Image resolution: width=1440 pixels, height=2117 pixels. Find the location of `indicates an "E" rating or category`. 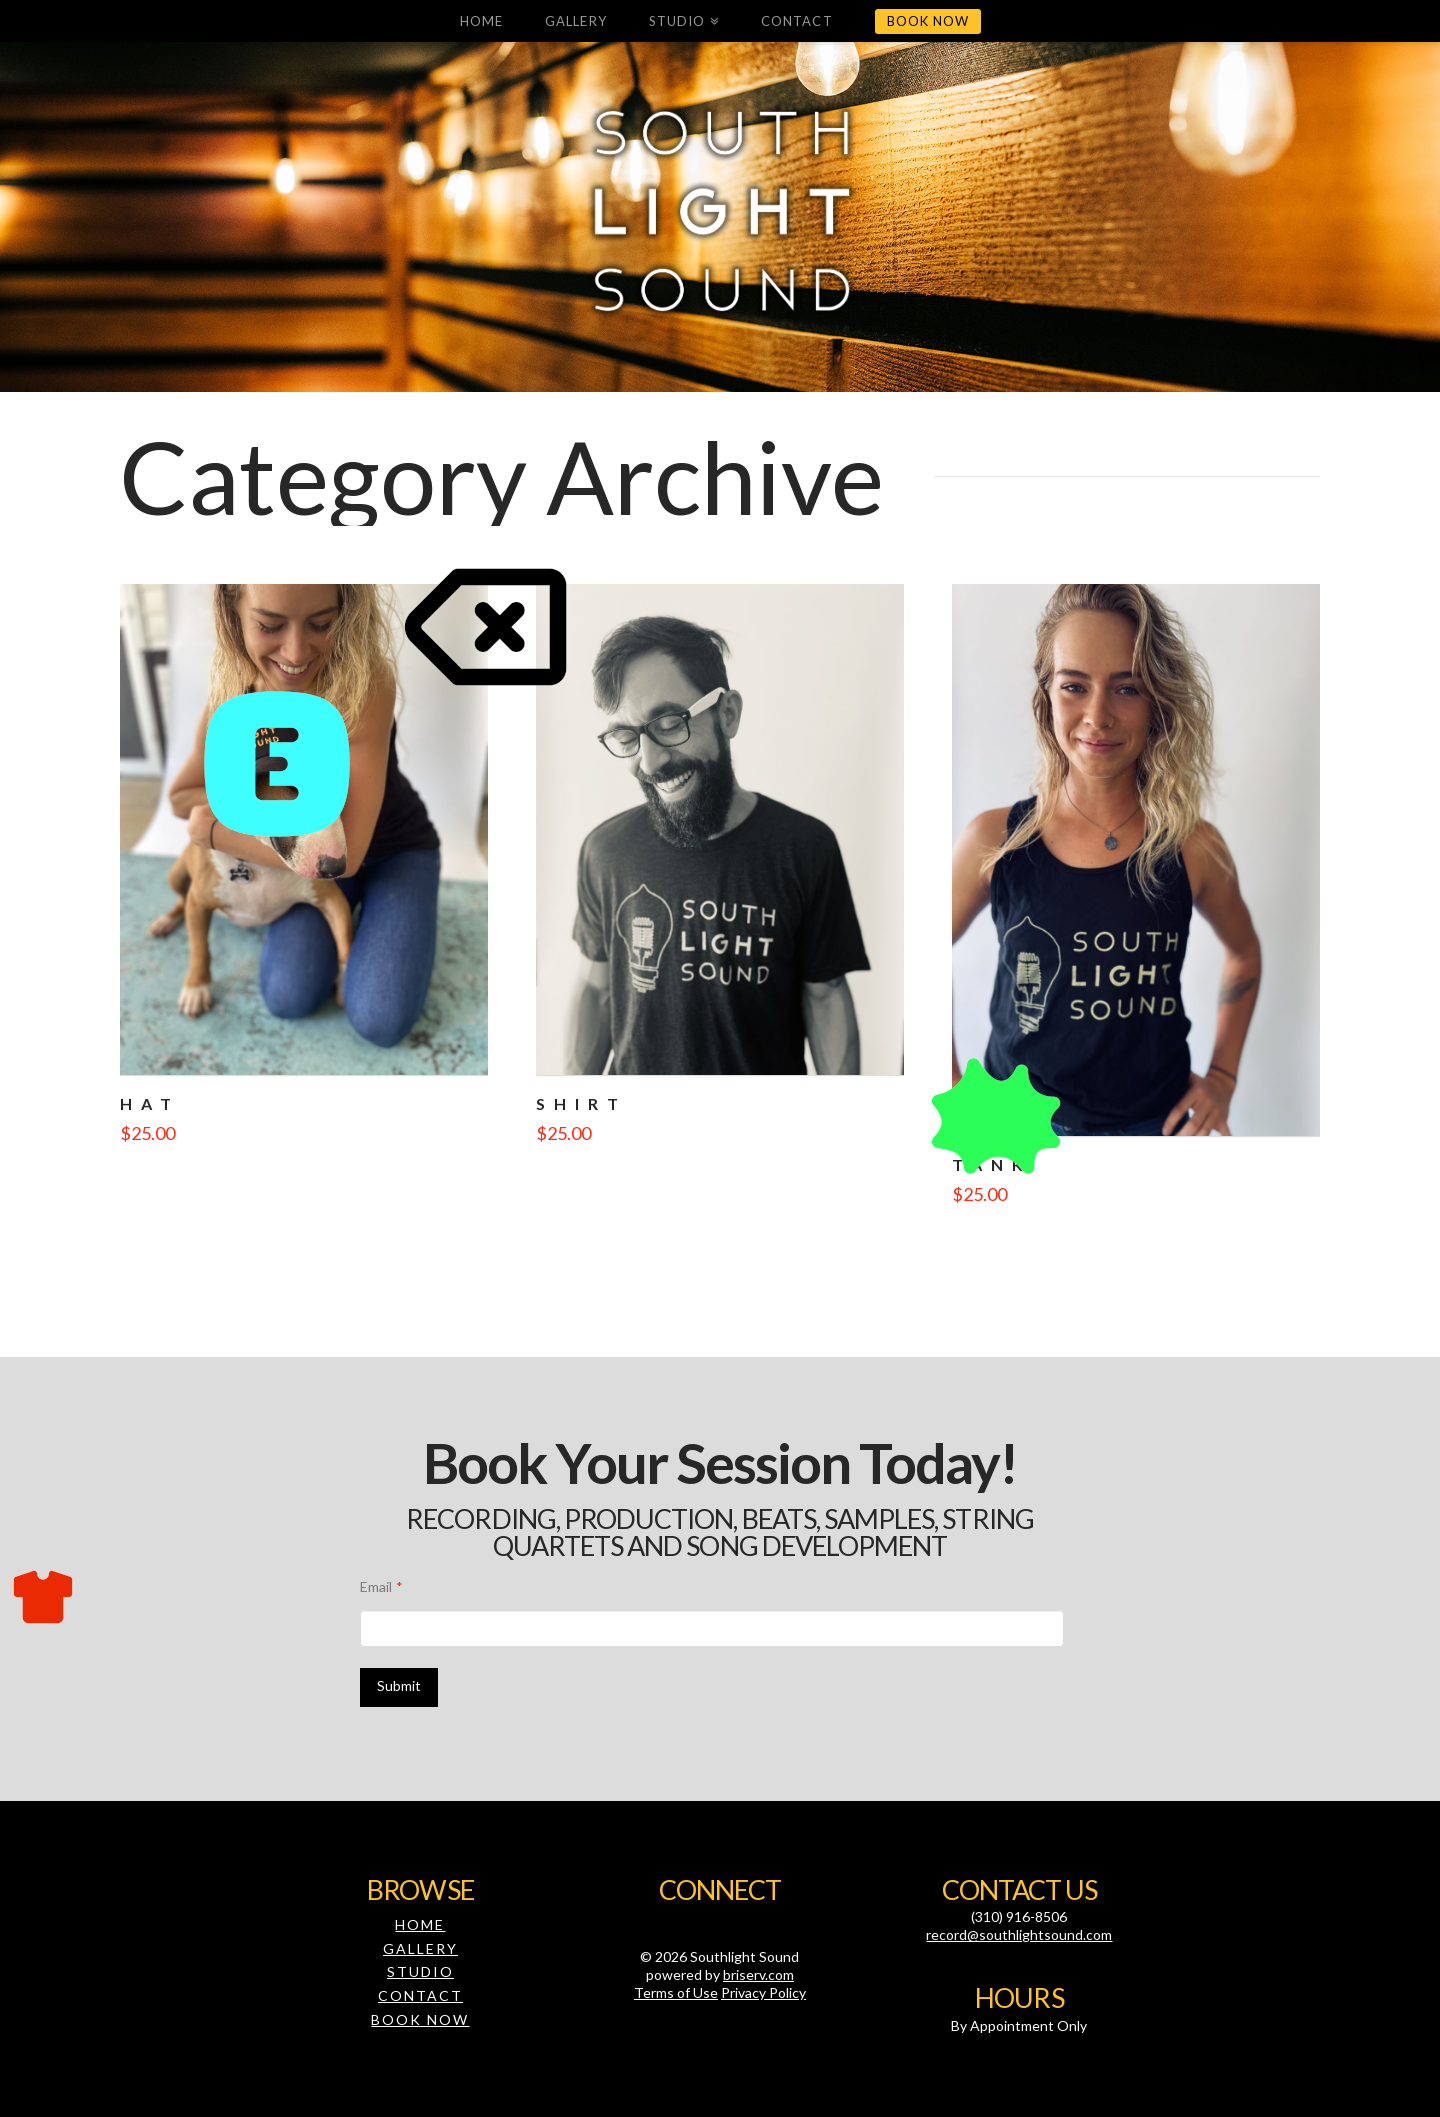

indicates an "E" rating or category is located at coordinates (277, 764).